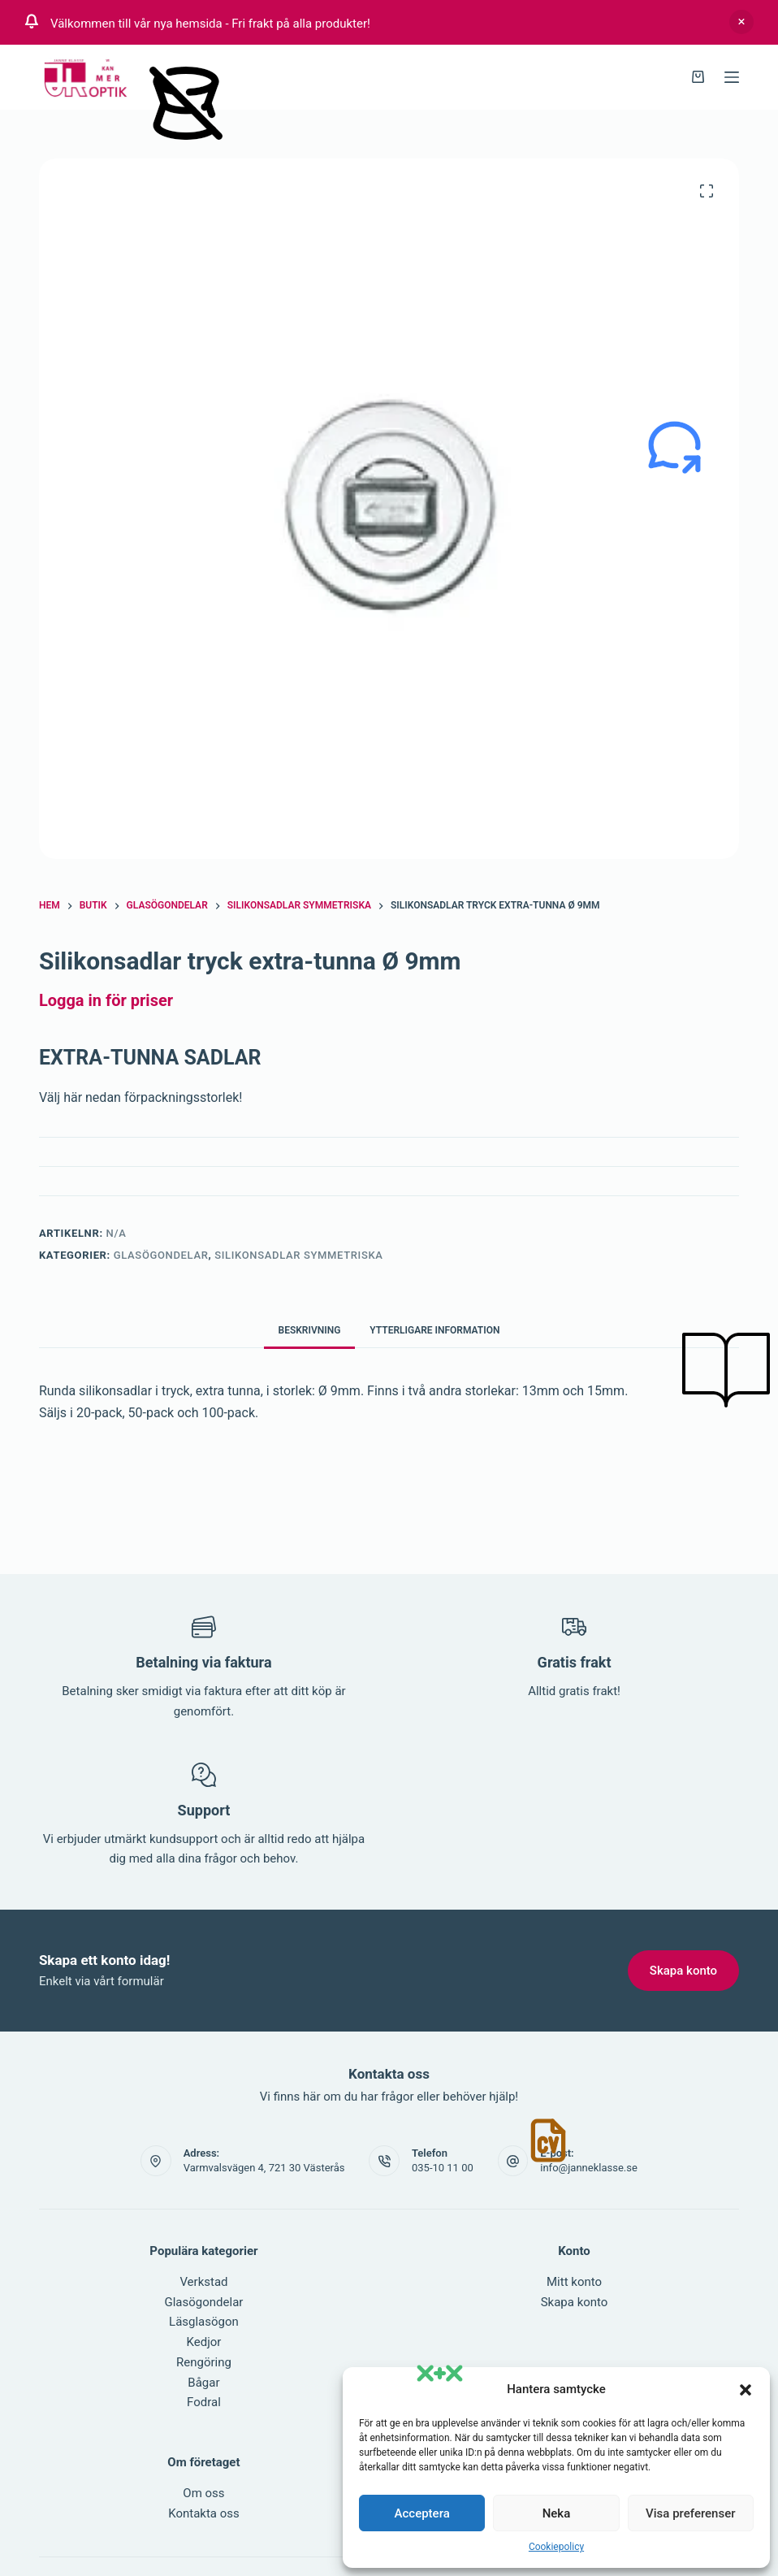 The width and height of the screenshot is (778, 2576). Describe the element at coordinates (439, 2373) in the screenshot. I see `mathematical expression or formula input` at that location.